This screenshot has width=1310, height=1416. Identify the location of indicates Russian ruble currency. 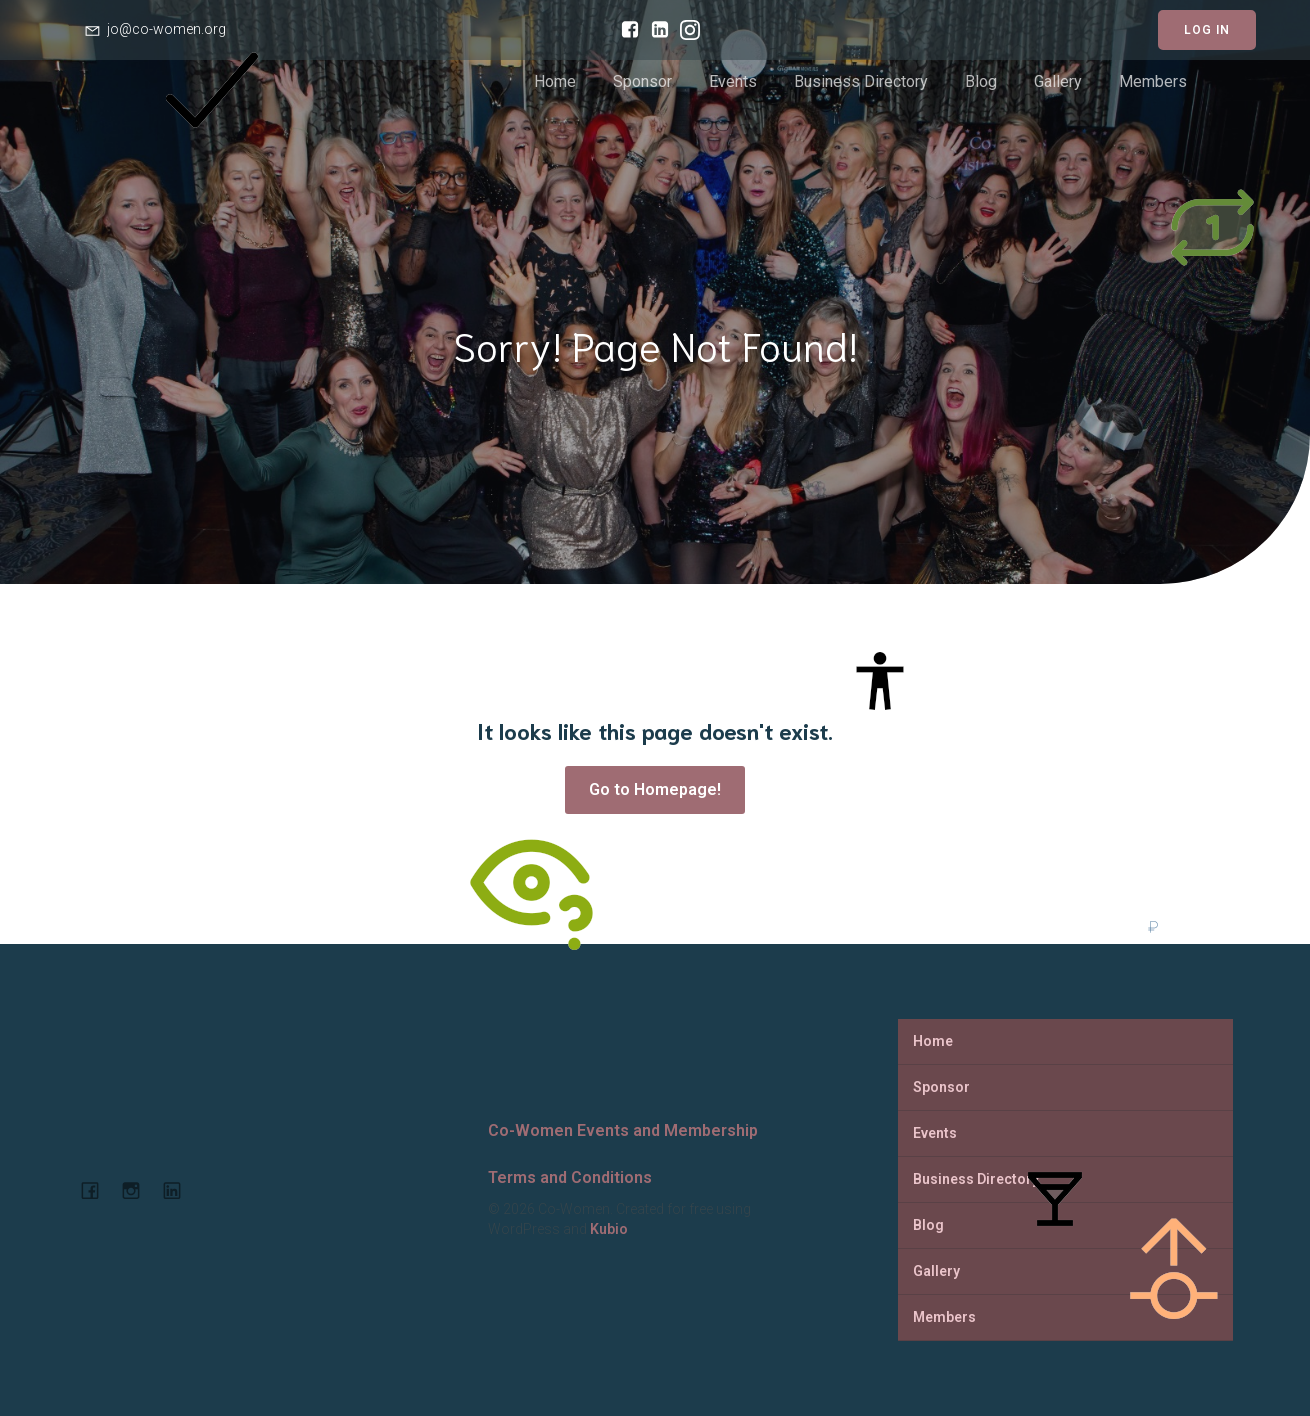
(1153, 927).